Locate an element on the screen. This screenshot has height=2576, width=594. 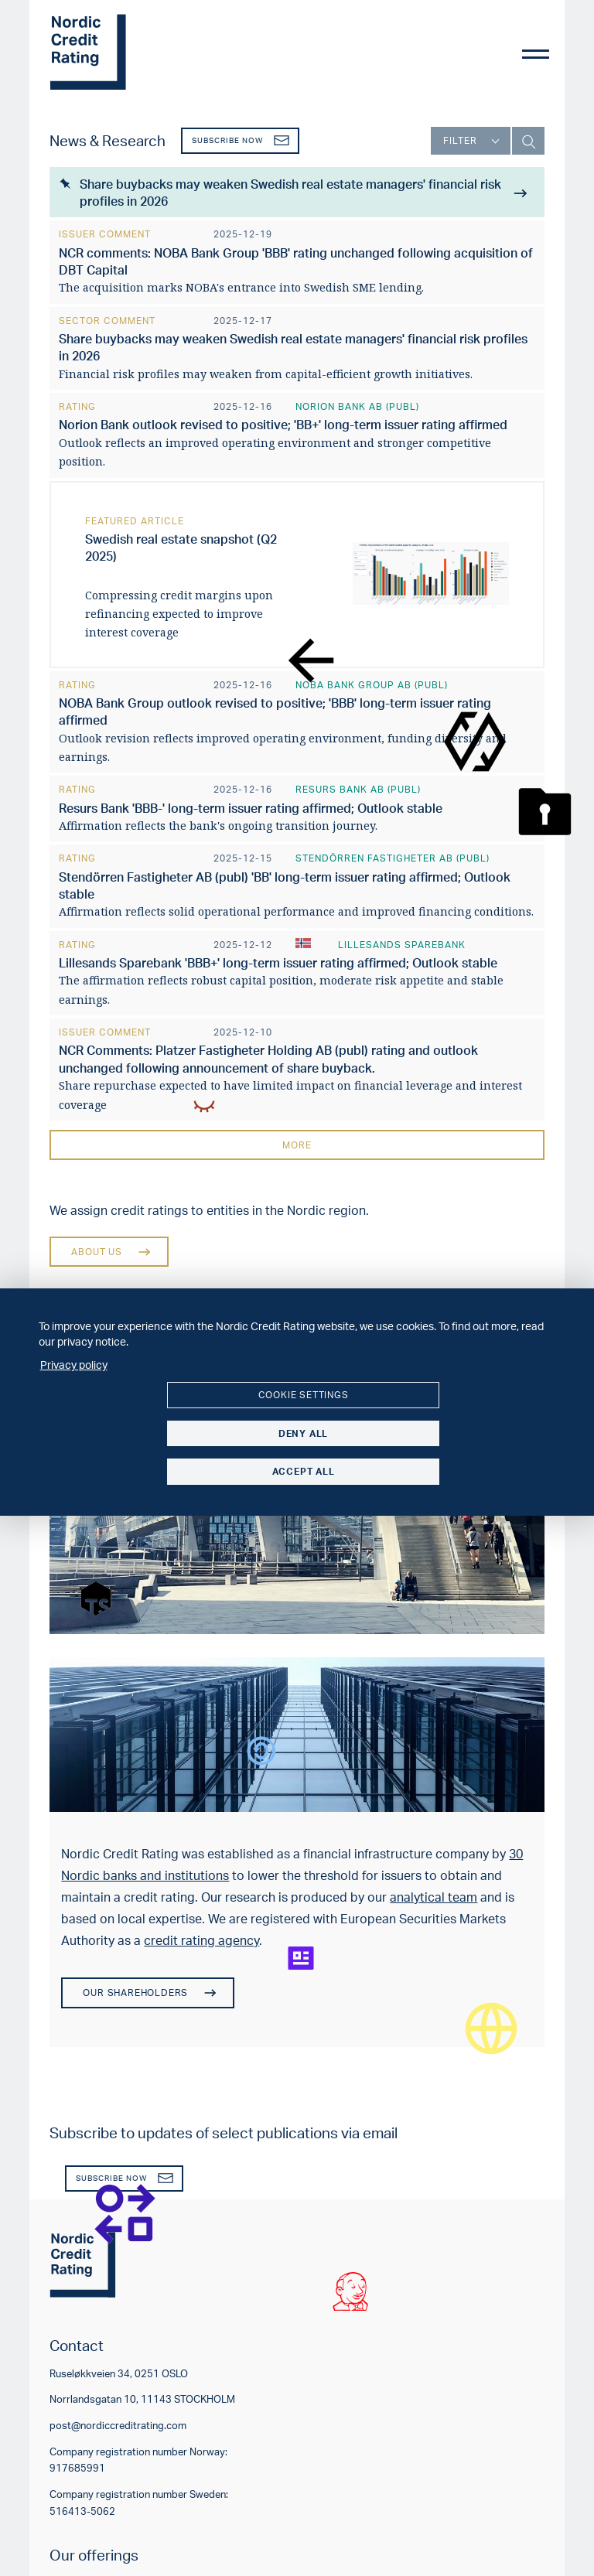
swap or exchange between two items is located at coordinates (125, 2213).